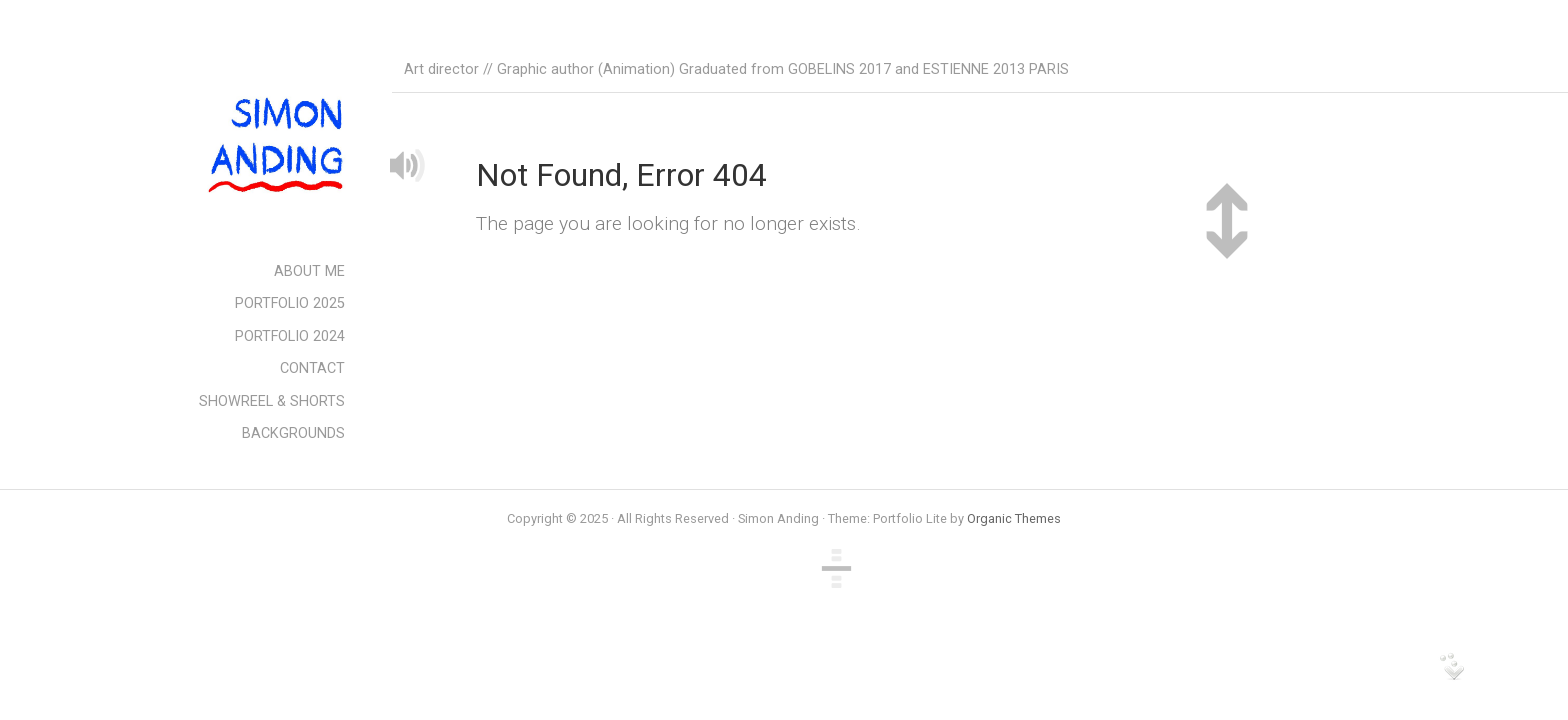 The height and width of the screenshot is (720, 1568). Describe the element at coordinates (1452, 666) in the screenshot. I see `jump to a specific location or section` at that location.